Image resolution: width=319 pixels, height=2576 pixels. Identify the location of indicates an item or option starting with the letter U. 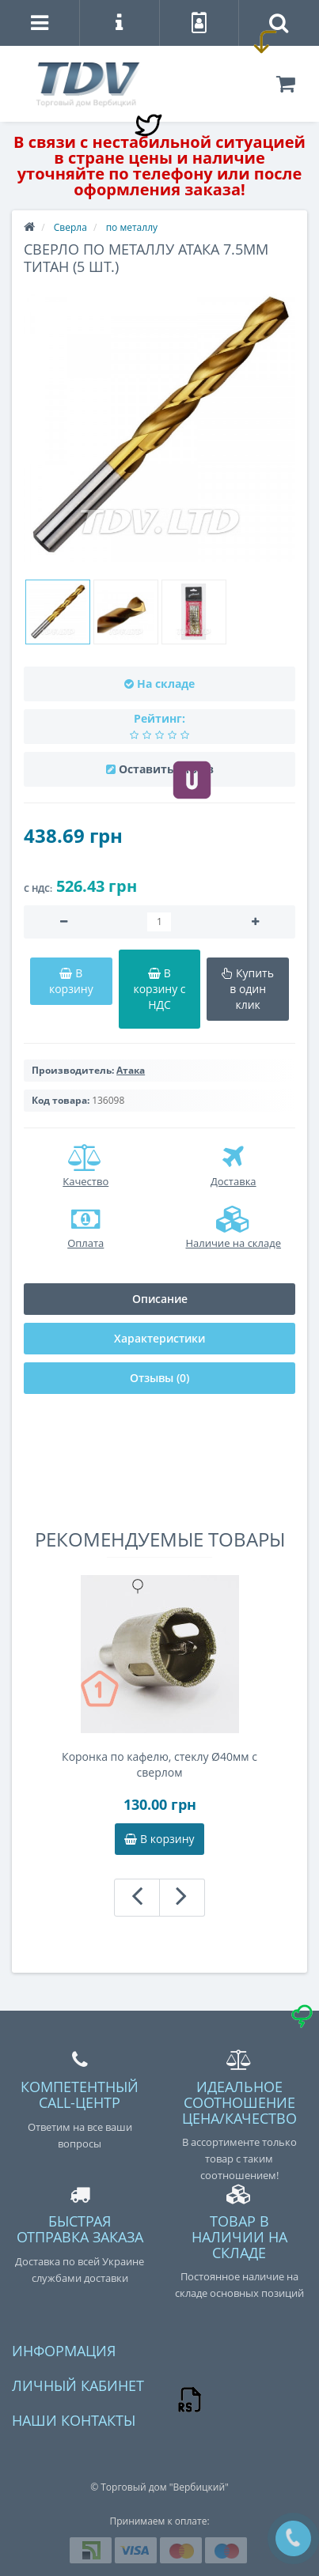
(192, 780).